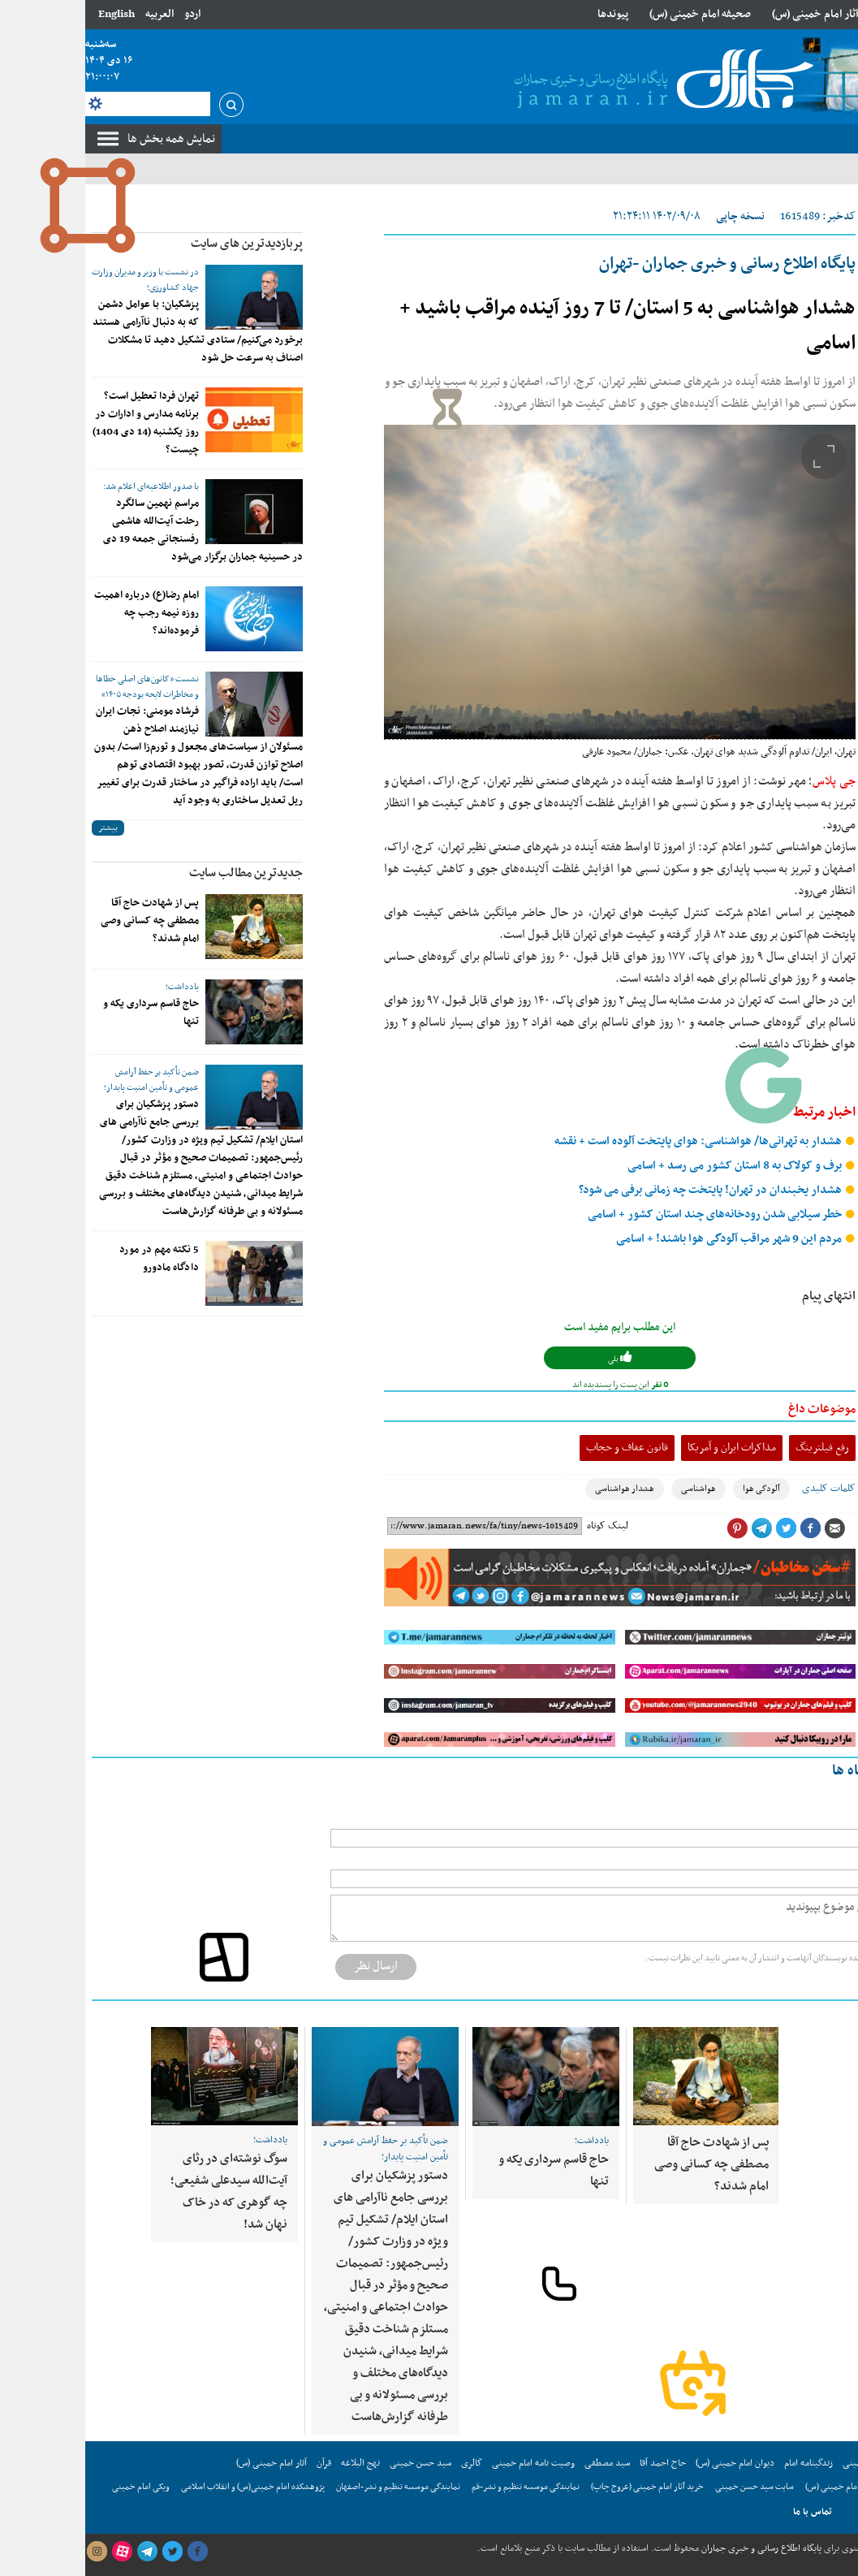 The height and width of the screenshot is (2576, 858). What do you see at coordinates (692, 2379) in the screenshot?
I see `share your shopping basket with others` at bounding box center [692, 2379].